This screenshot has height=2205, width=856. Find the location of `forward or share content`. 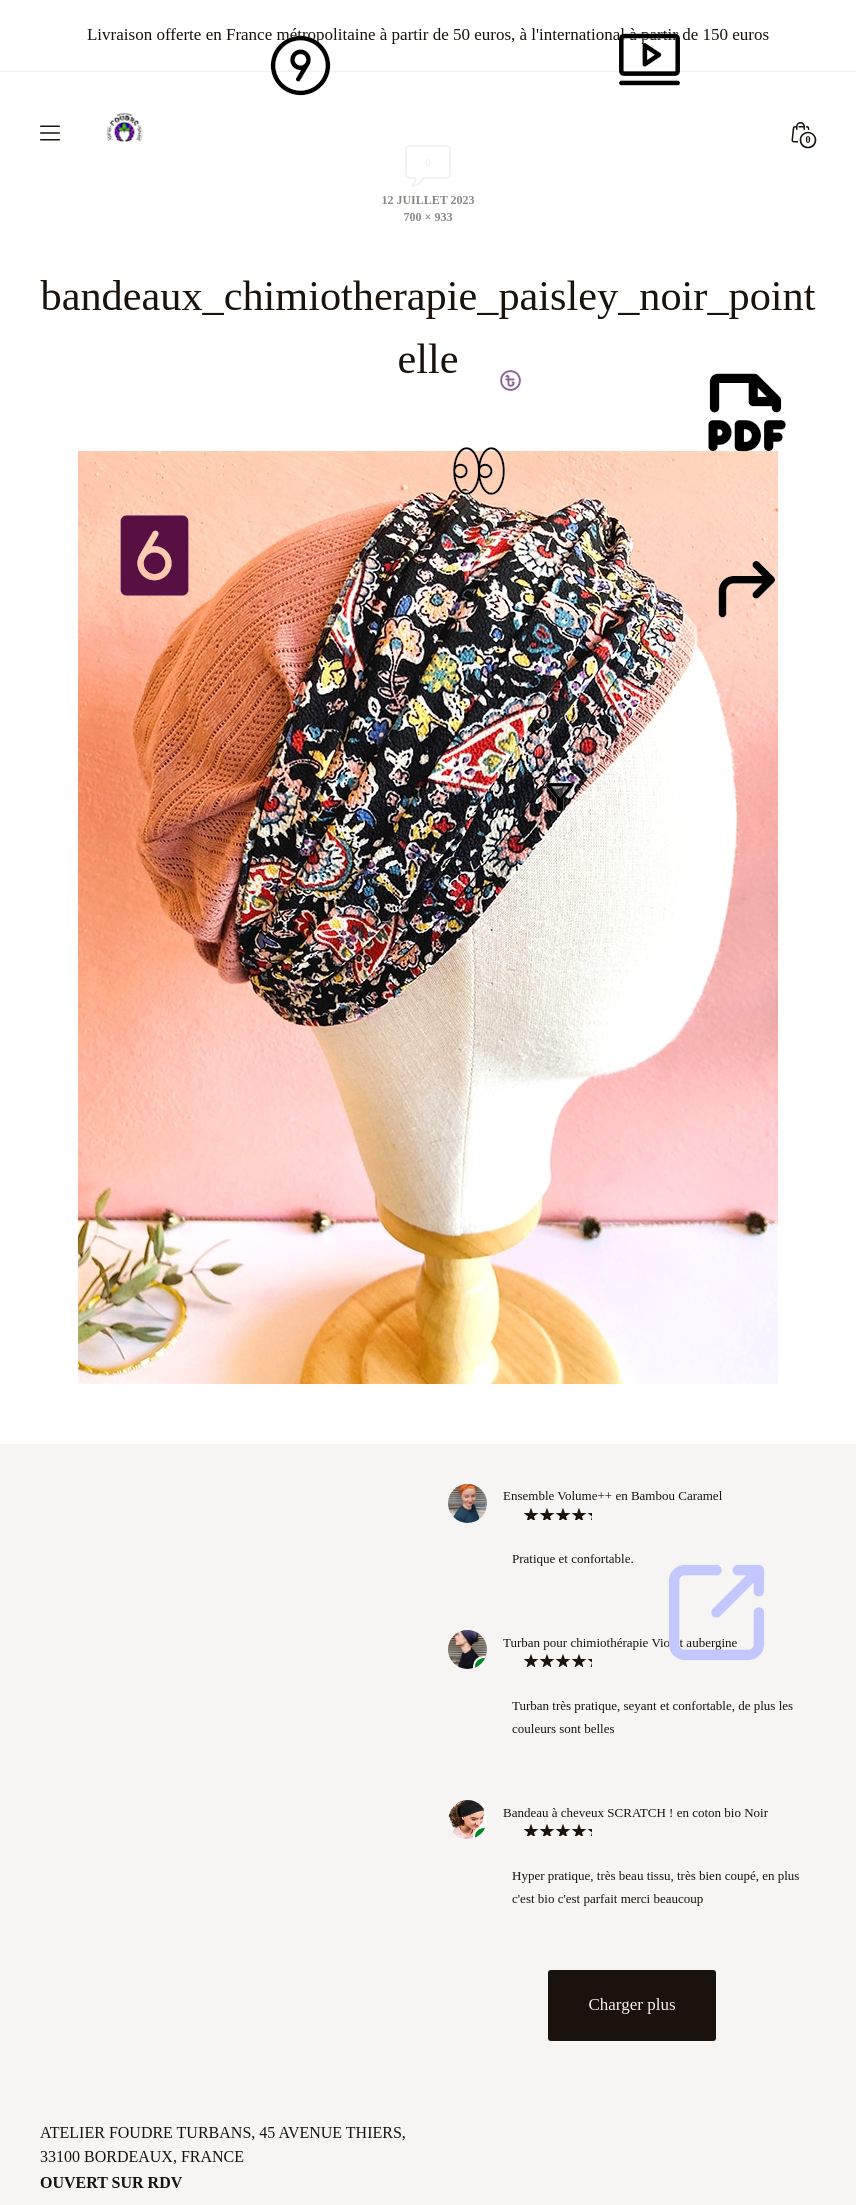

forward or share content is located at coordinates (745, 591).